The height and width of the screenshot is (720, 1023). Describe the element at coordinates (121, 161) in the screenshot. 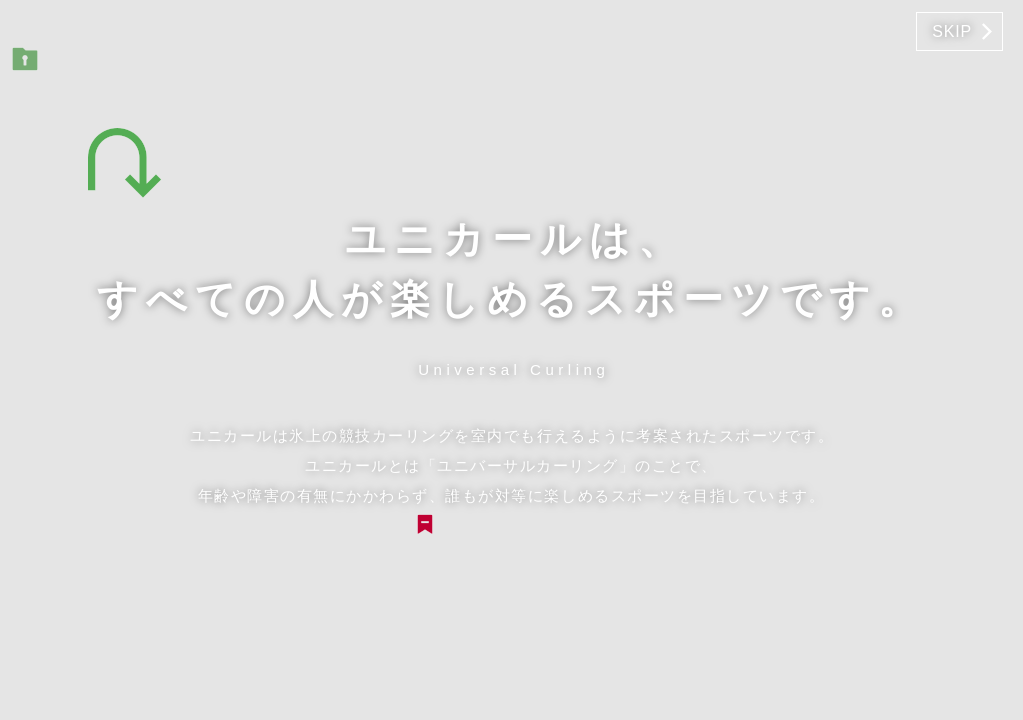

I see `go back to the previous screen or step` at that location.